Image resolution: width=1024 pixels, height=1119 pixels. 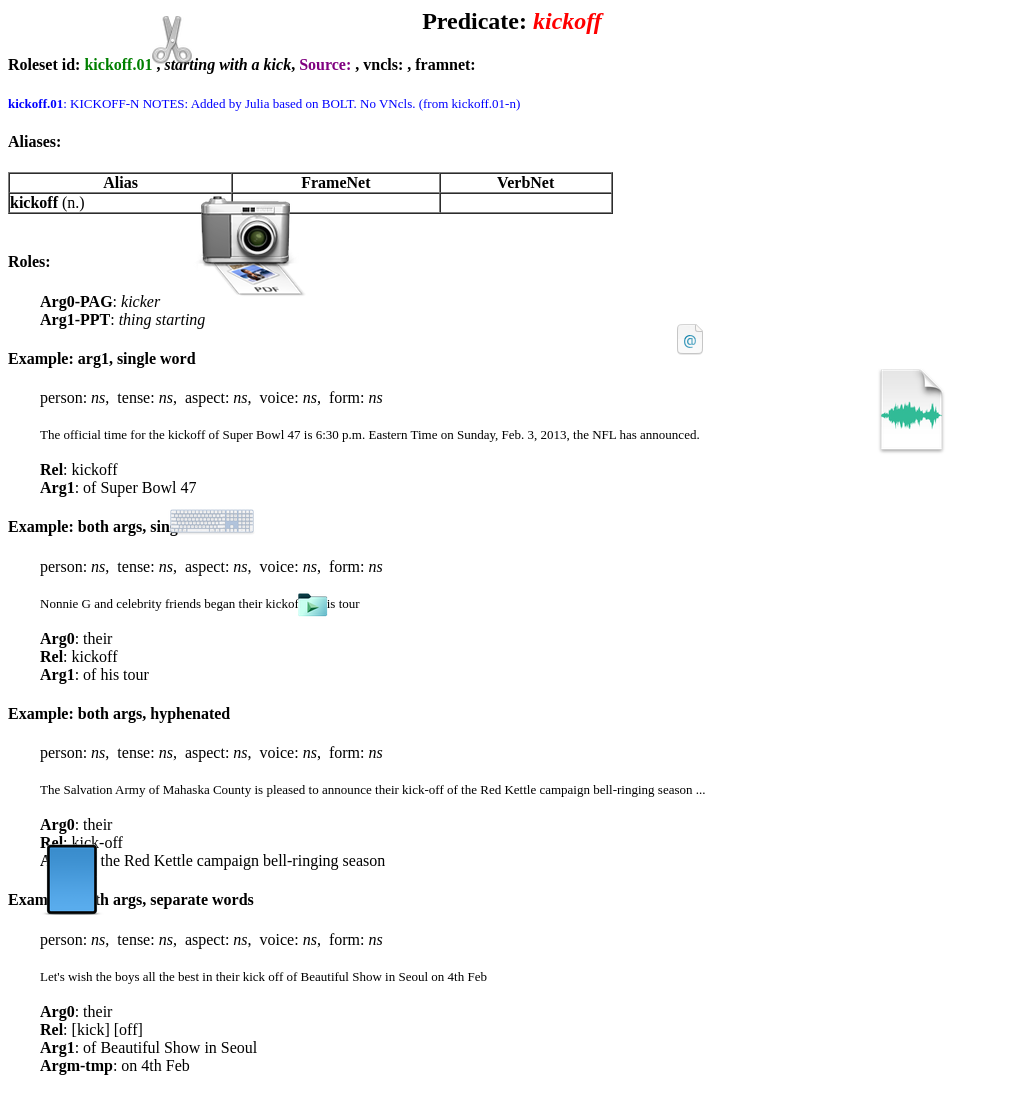 I want to click on access your favorites folder in the media library, so click(x=557, y=920).